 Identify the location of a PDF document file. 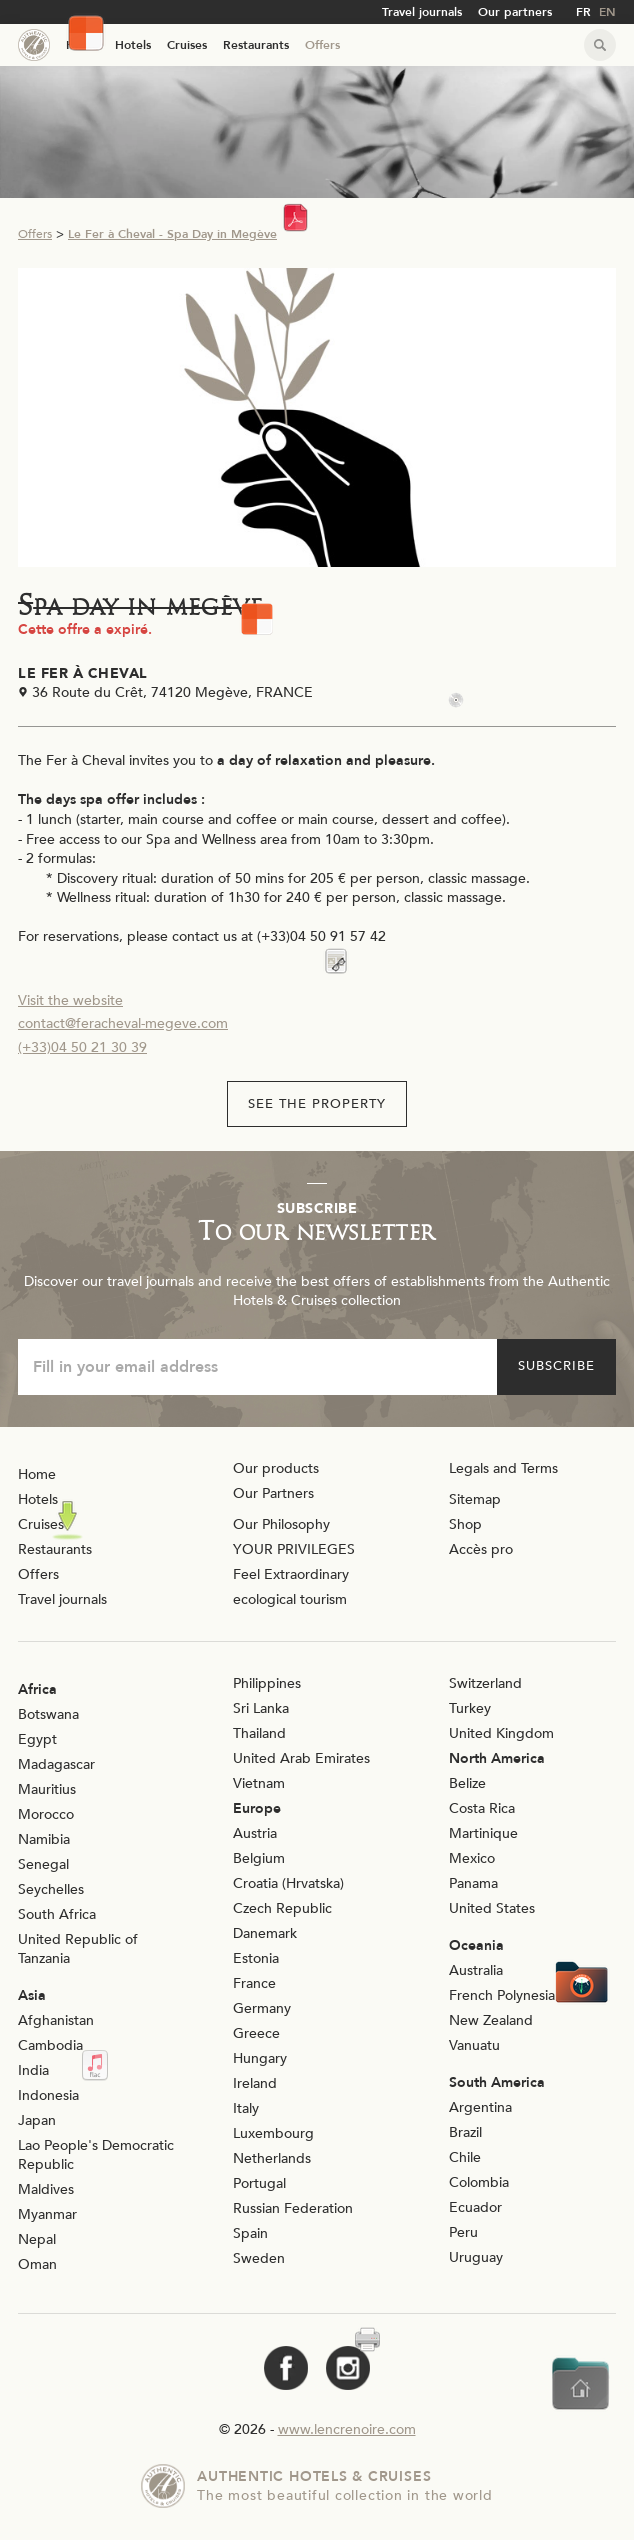
(295, 217).